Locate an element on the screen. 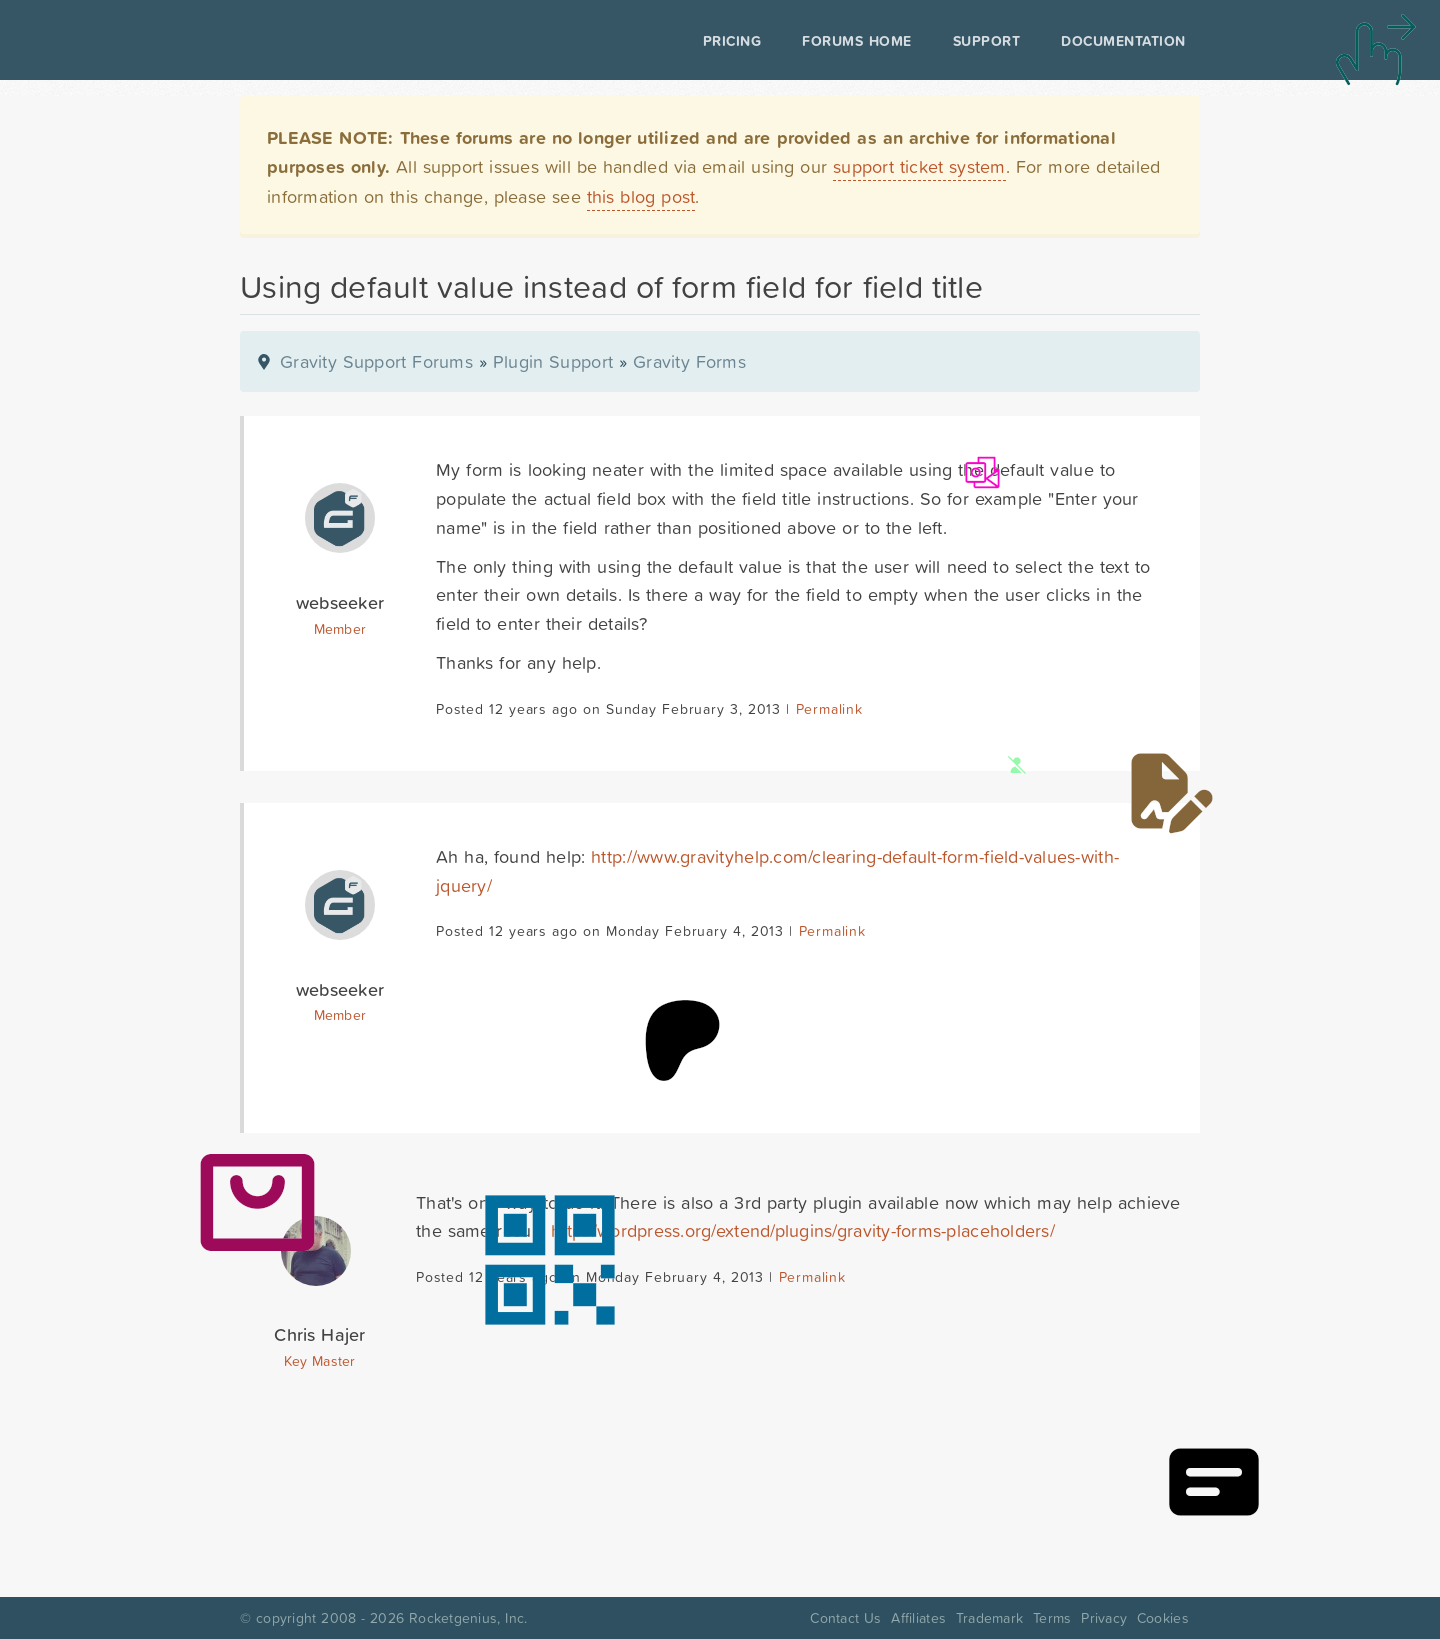  open Microsoft Outlook email is located at coordinates (982, 472).